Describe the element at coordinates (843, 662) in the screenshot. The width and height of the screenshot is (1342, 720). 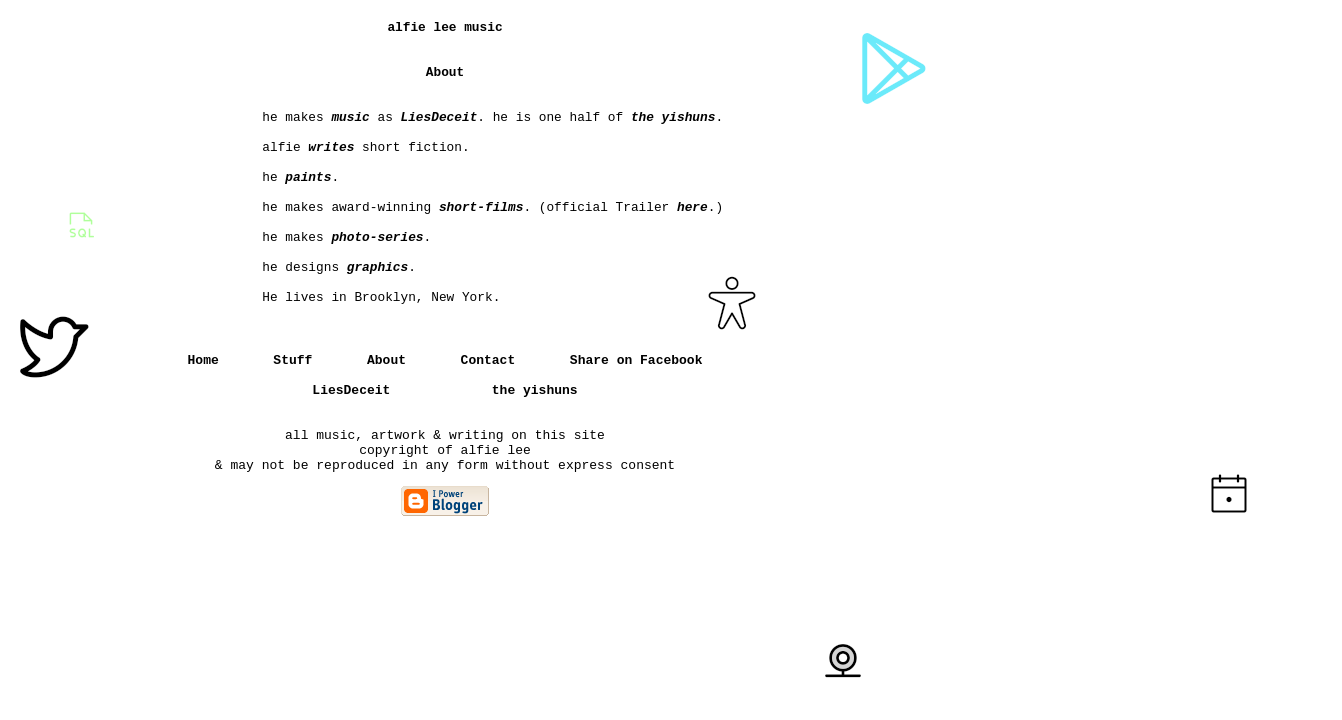
I see `access webcam or camera settings` at that location.